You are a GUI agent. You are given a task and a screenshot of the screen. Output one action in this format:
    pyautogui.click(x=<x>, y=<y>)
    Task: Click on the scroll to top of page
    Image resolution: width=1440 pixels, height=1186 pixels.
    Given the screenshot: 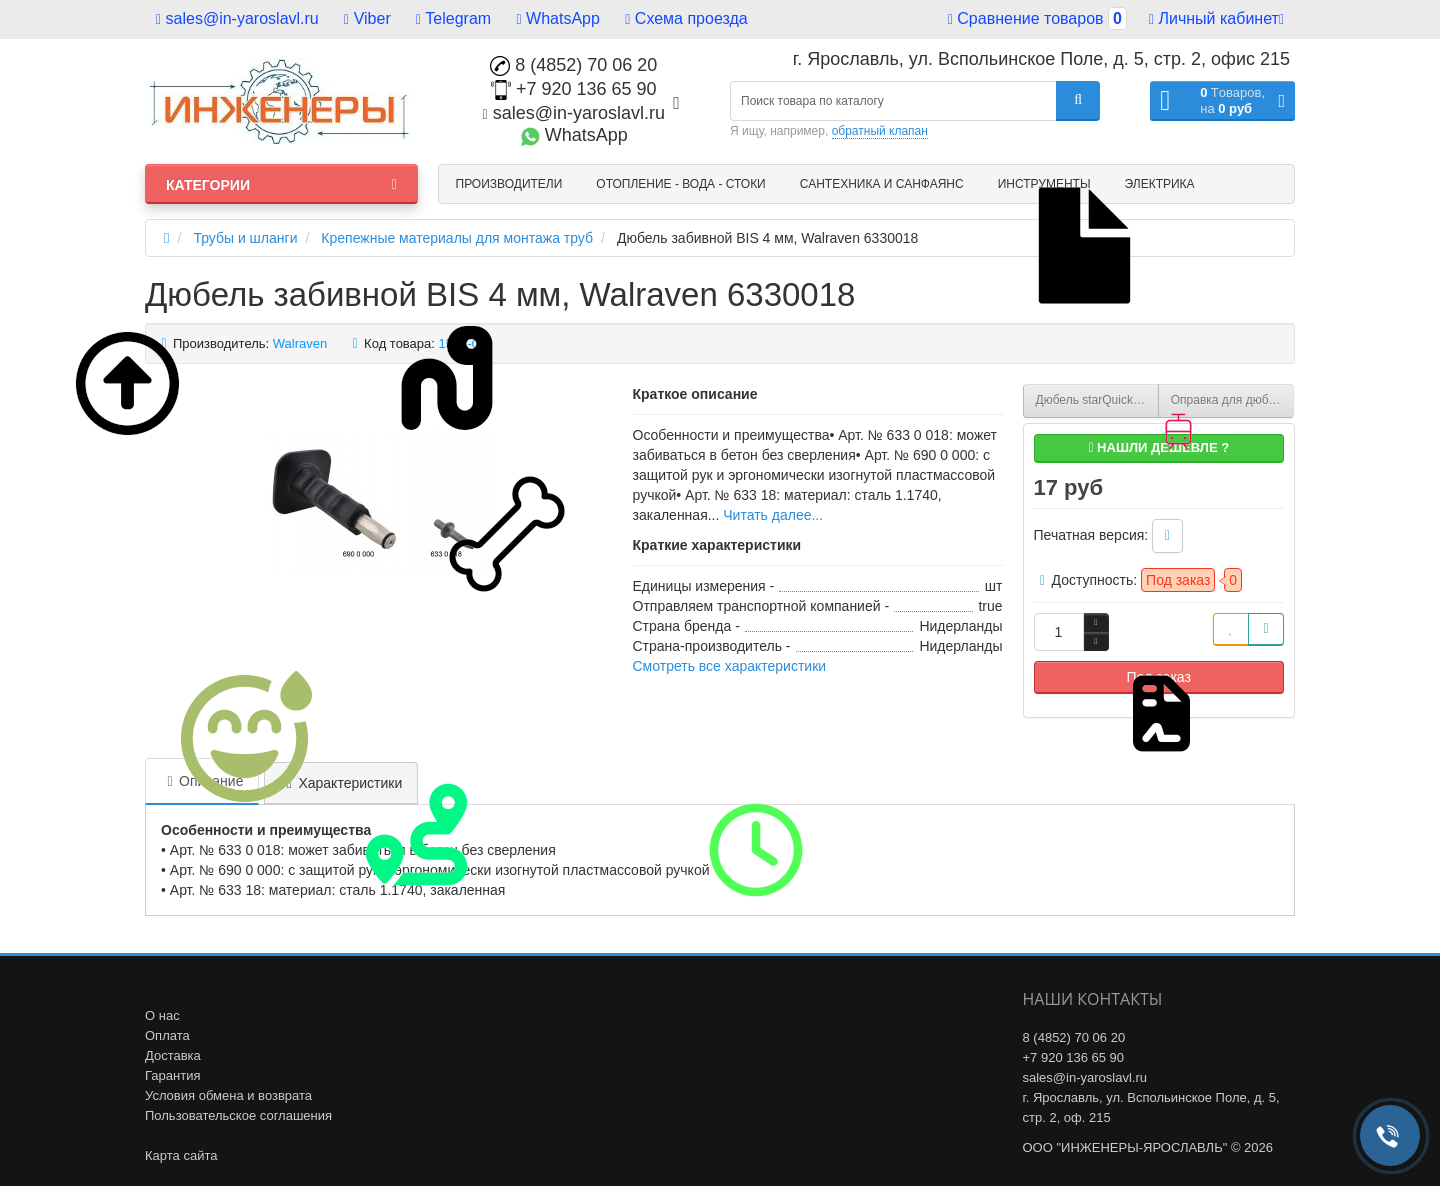 What is the action you would take?
    pyautogui.click(x=127, y=383)
    